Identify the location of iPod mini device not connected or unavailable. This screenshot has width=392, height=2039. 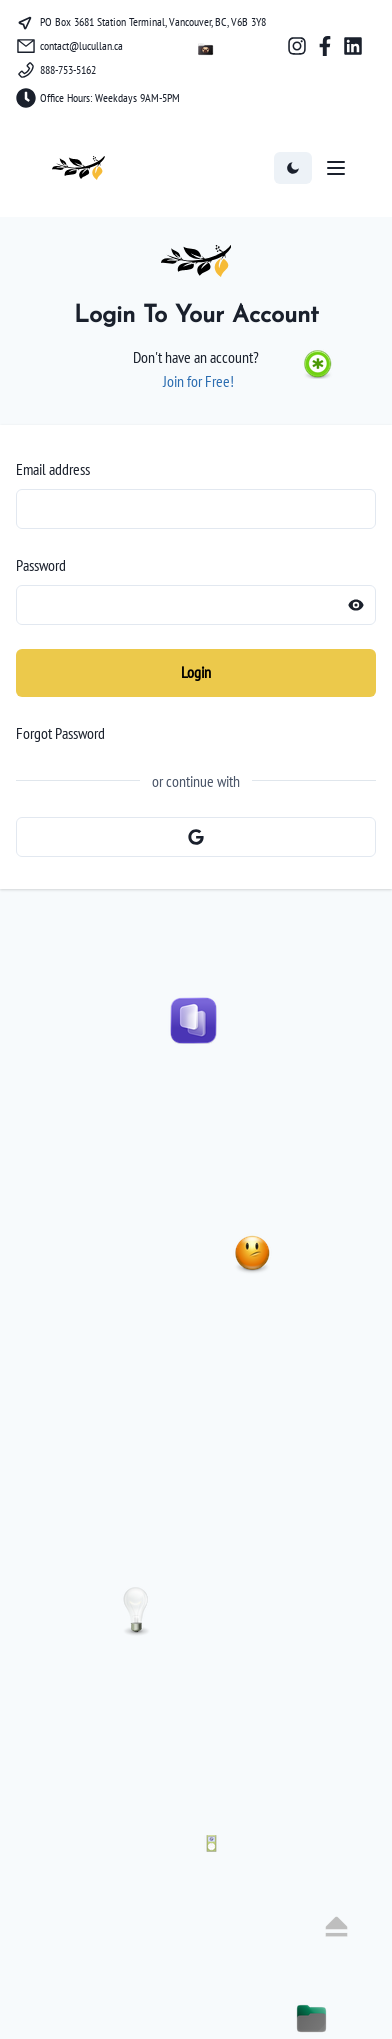
(211, 1843).